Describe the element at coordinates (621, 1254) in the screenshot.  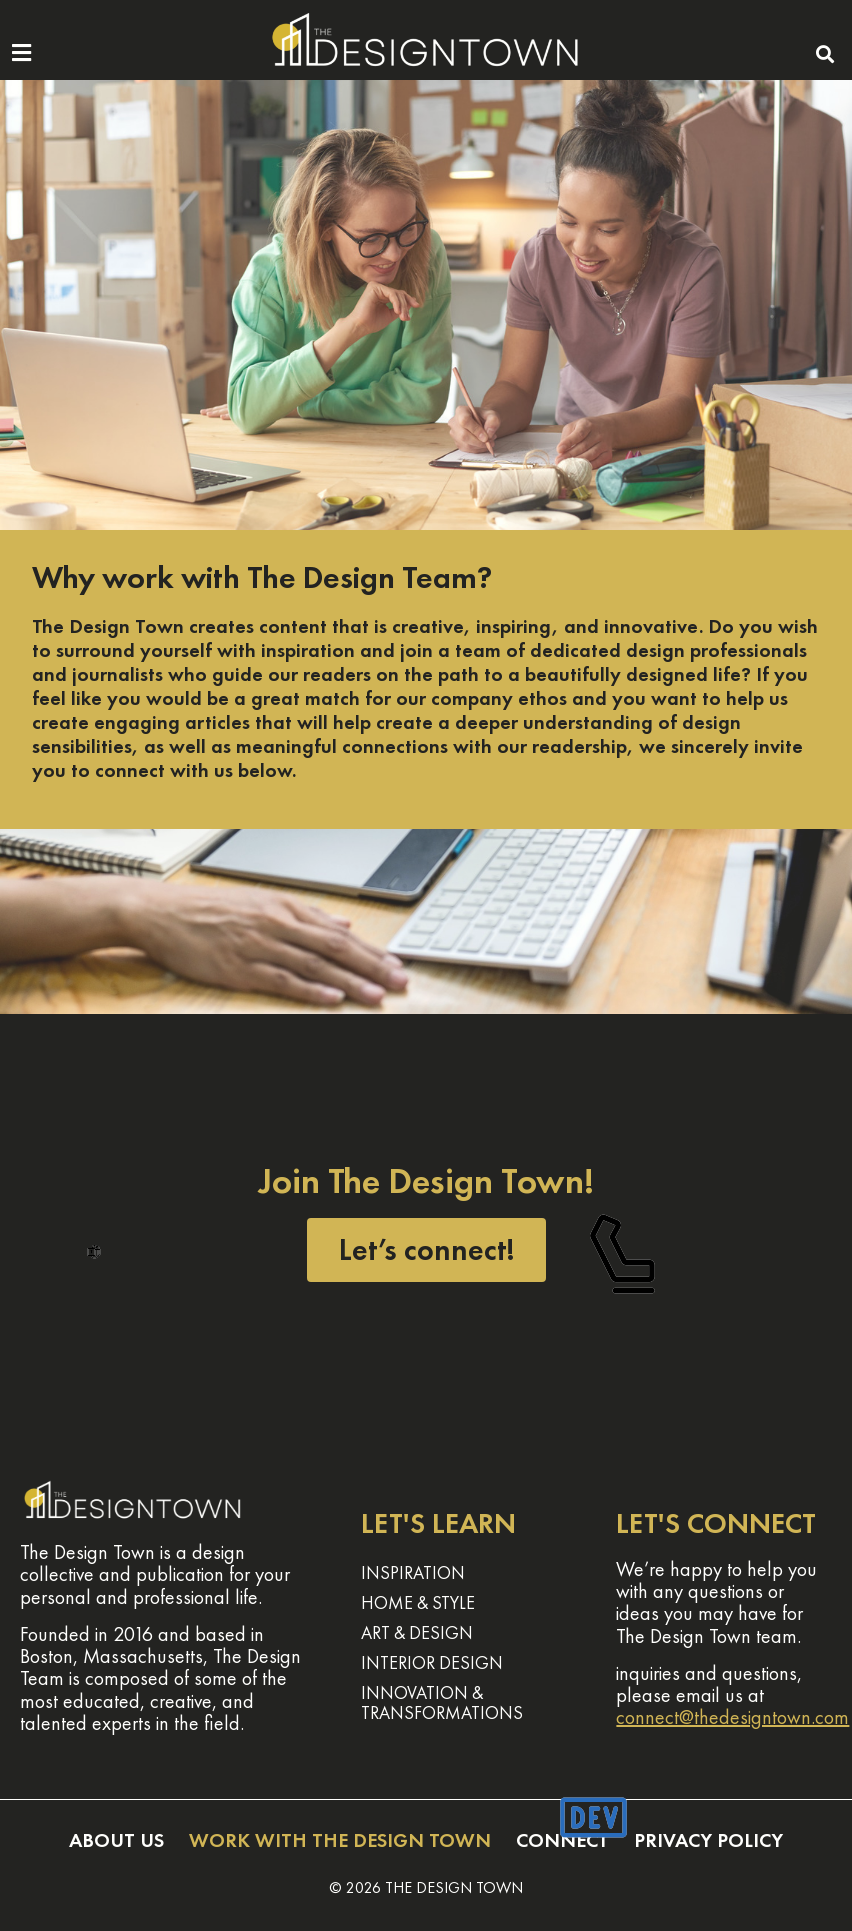
I see `select a seat for your reservation` at that location.